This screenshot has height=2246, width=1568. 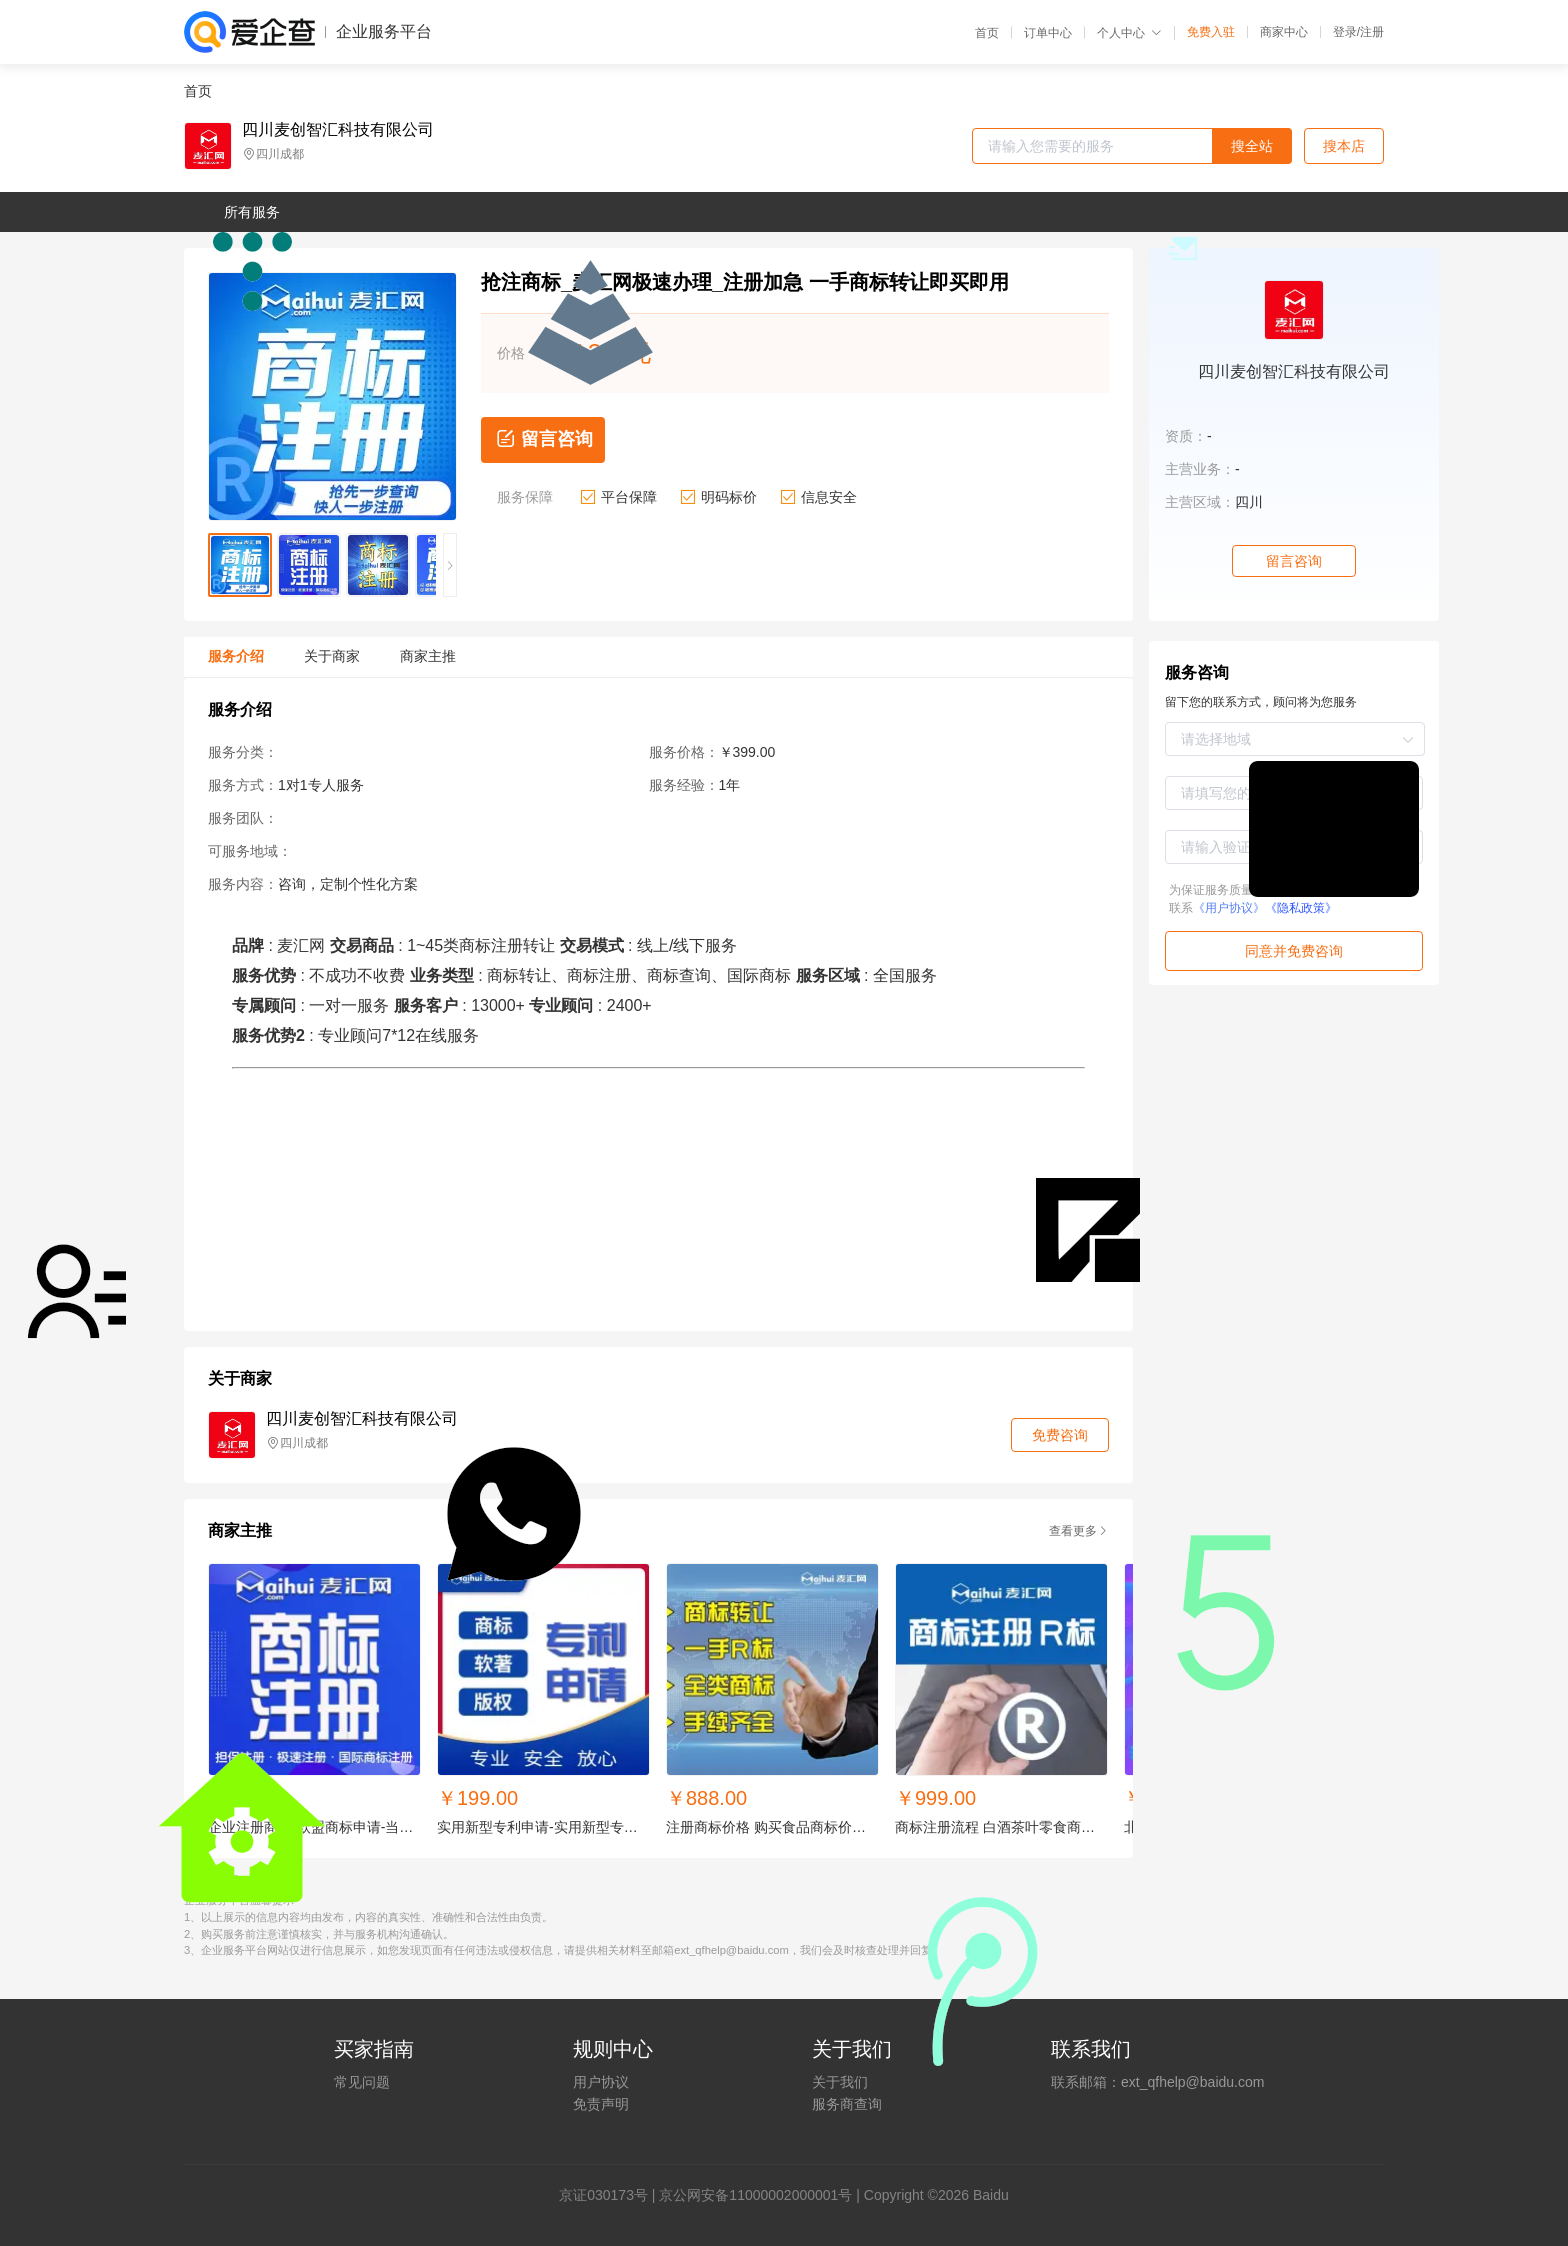 What do you see at coordinates (242, 1834) in the screenshot?
I see `access home or house settings` at bounding box center [242, 1834].